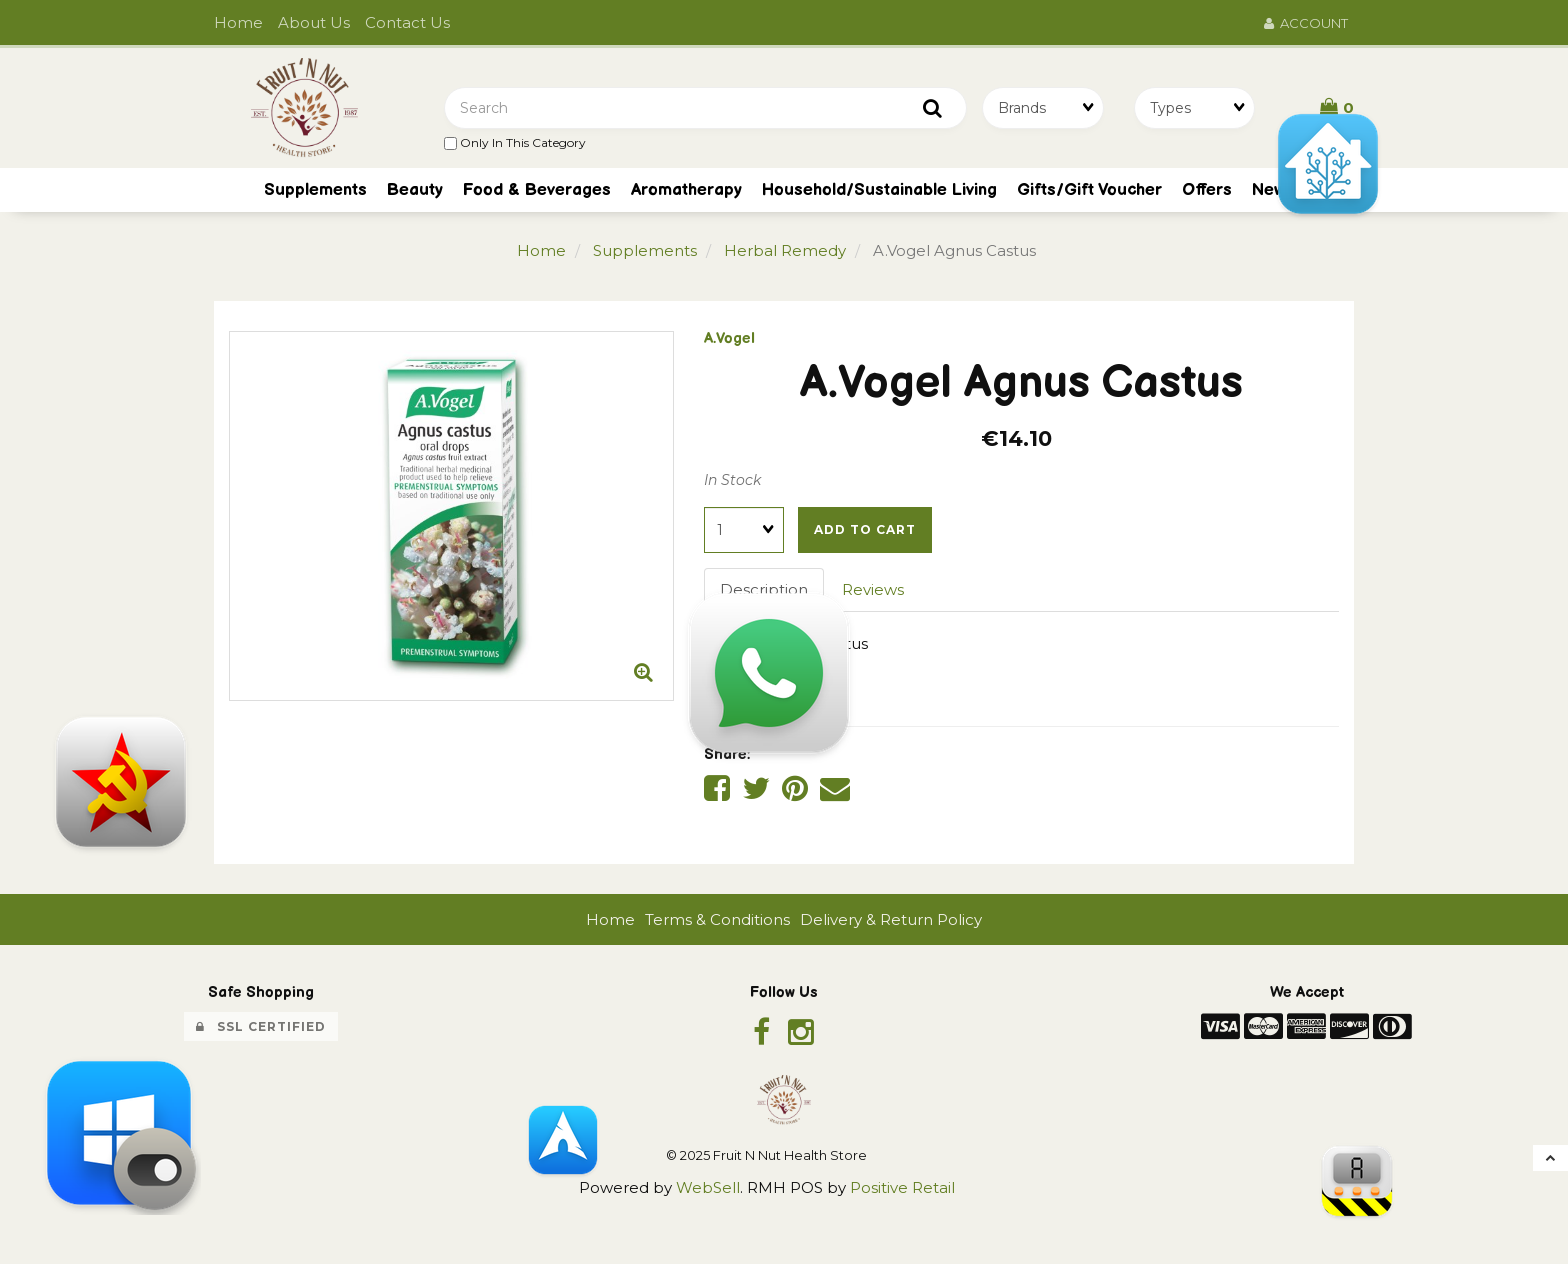  What do you see at coordinates (121, 782) in the screenshot?
I see `launch openra game application` at bounding box center [121, 782].